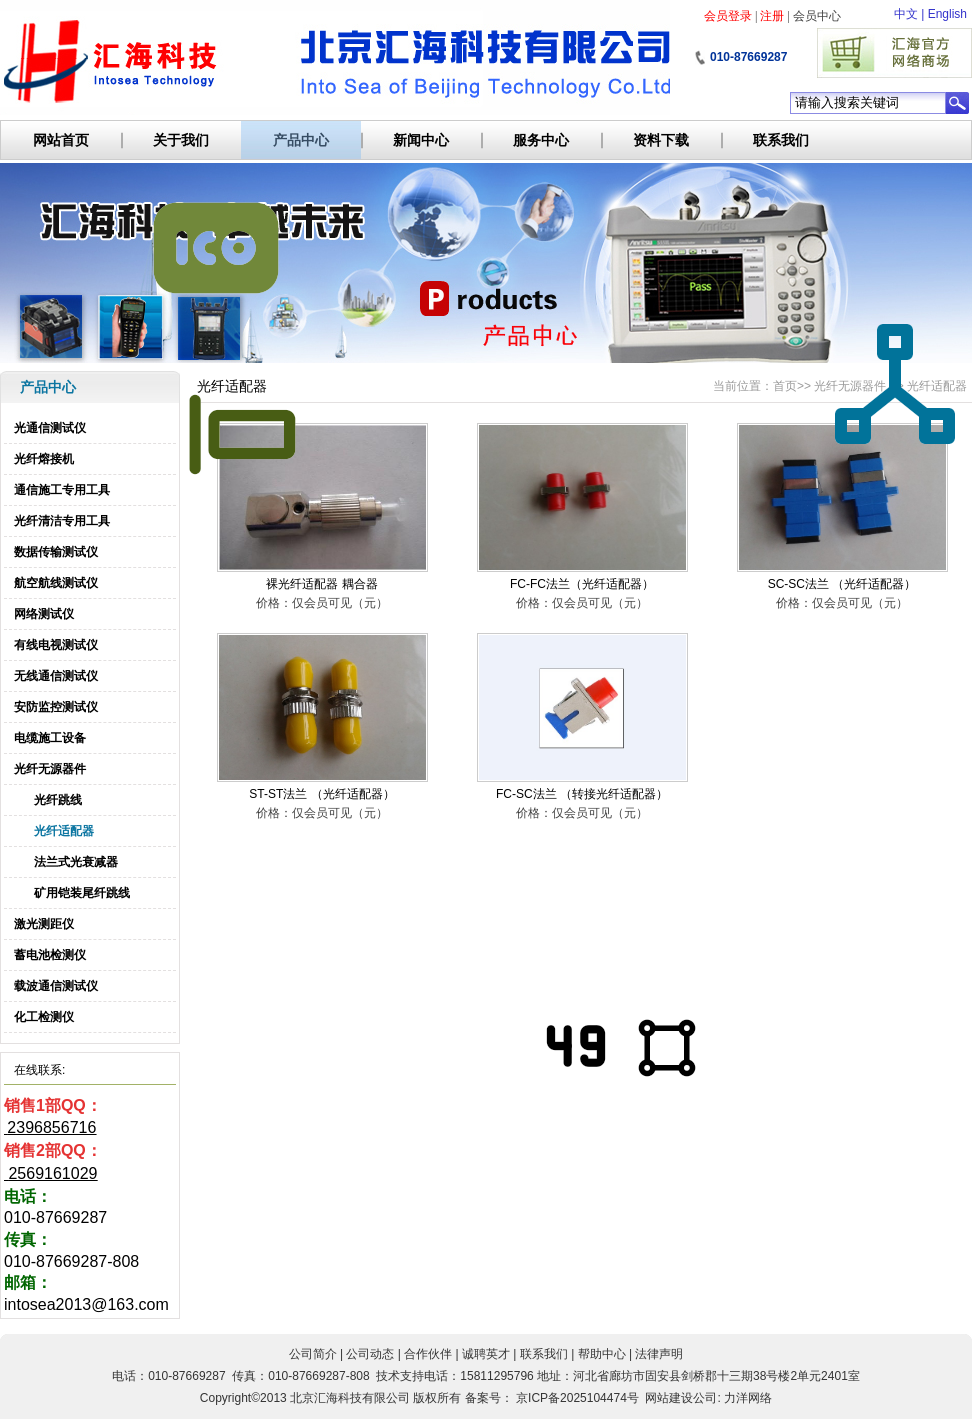 The width and height of the screenshot is (972, 1419). Describe the element at coordinates (895, 384) in the screenshot. I see `view organizational hierarchy or structure` at that location.